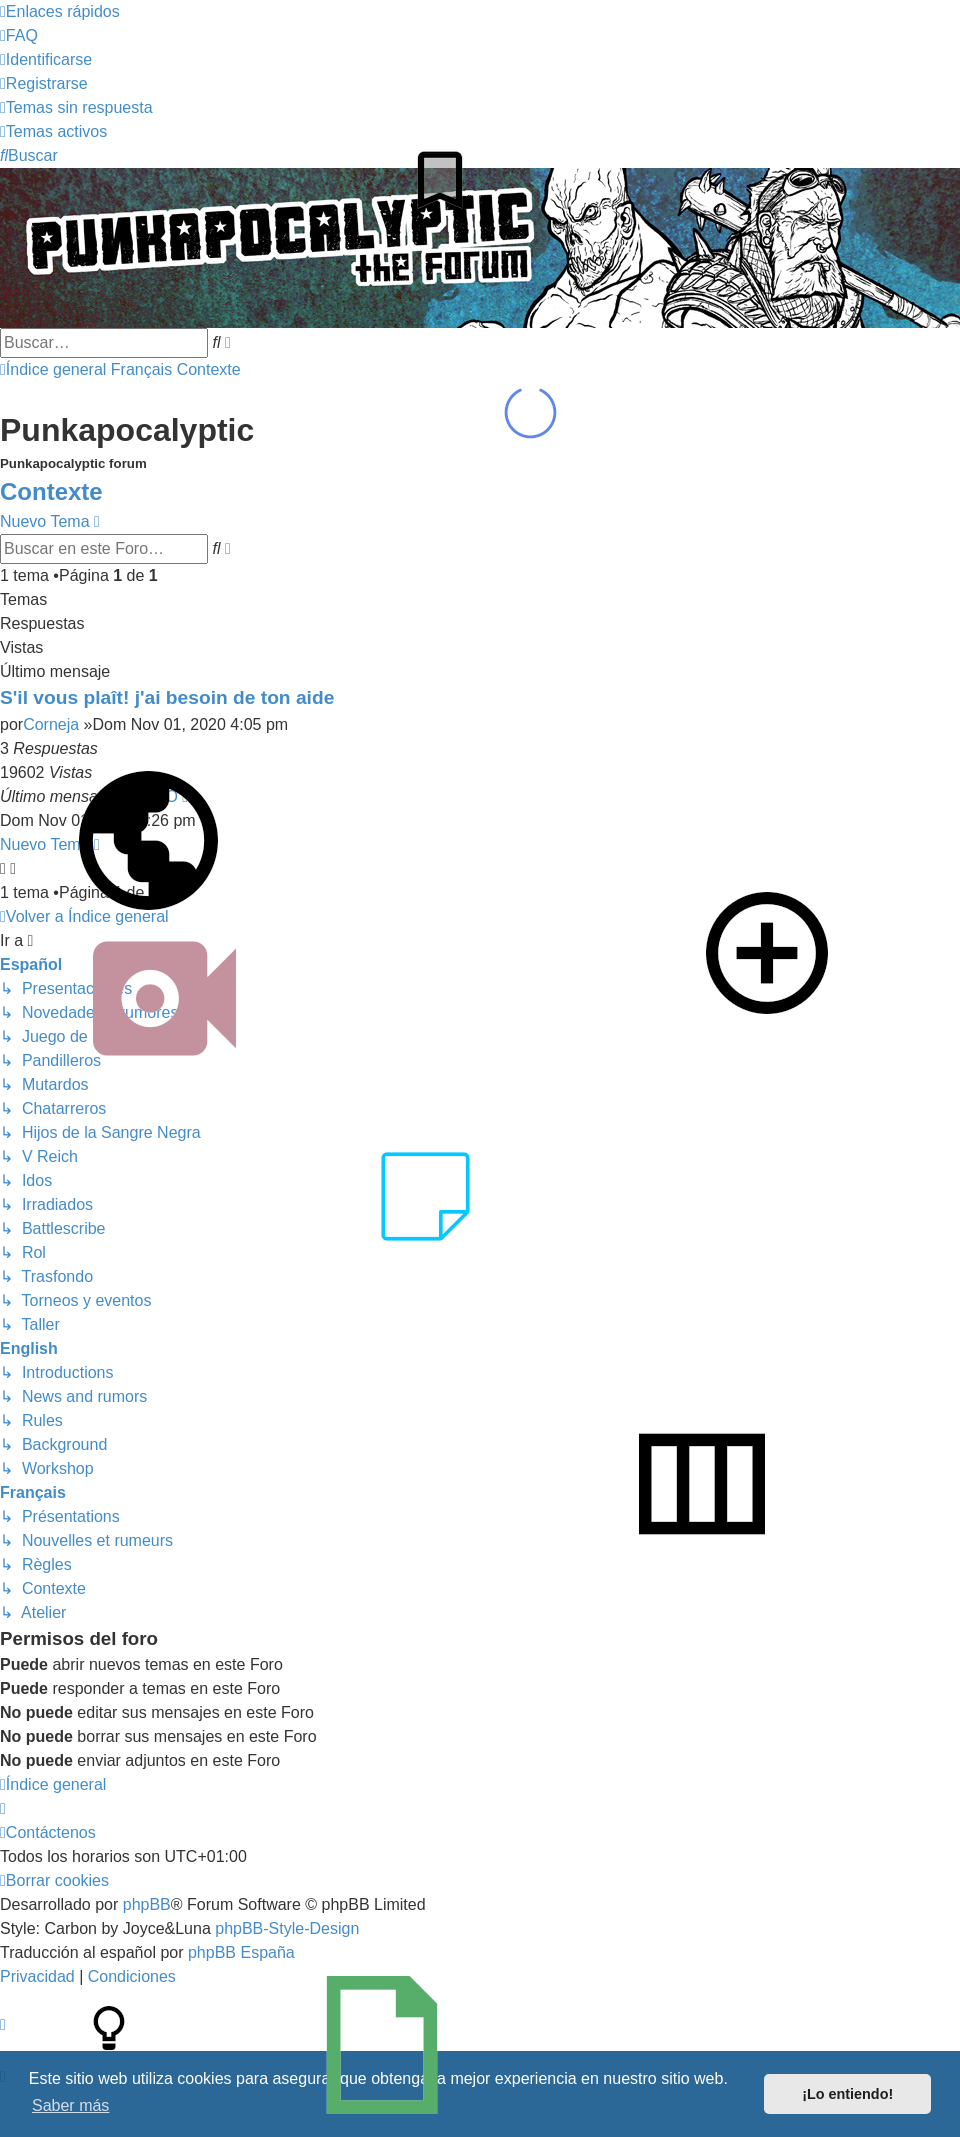 Image resolution: width=960 pixels, height=2137 pixels. I want to click on switch to column view layout, so click(702, 1484).